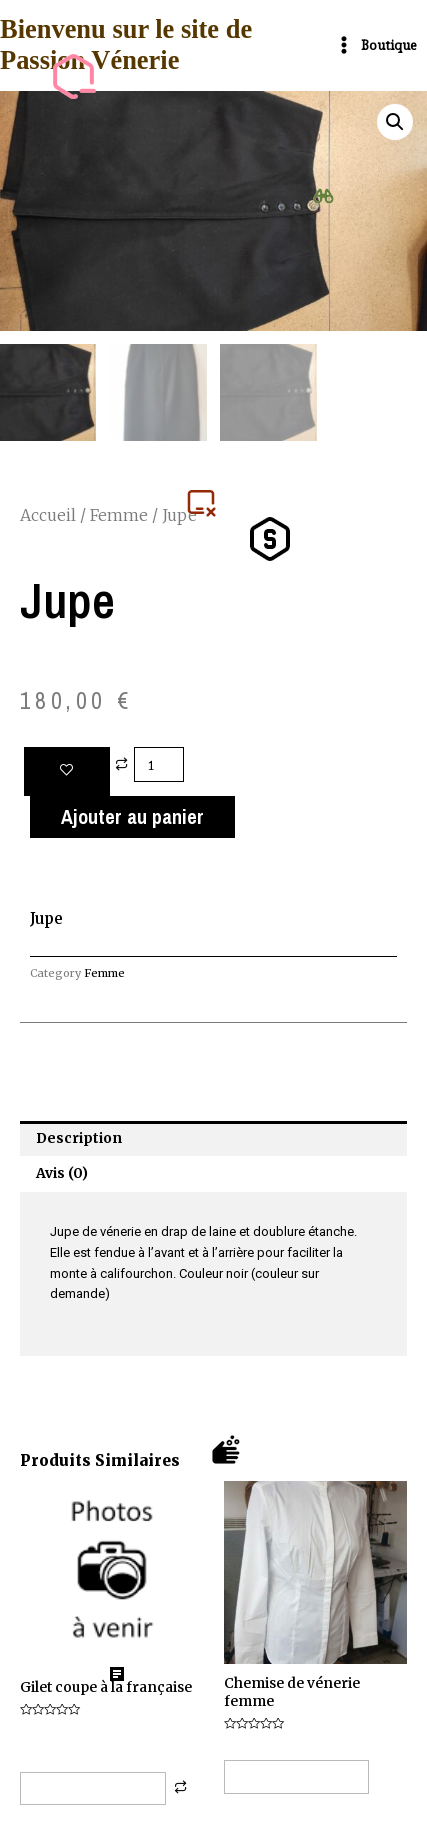 The height and width of the screenshot is (1832, 427). Describe the element at coordinates (226, 1449) in the screenshot. I see `hand washing or hygiene reminder` at that location.